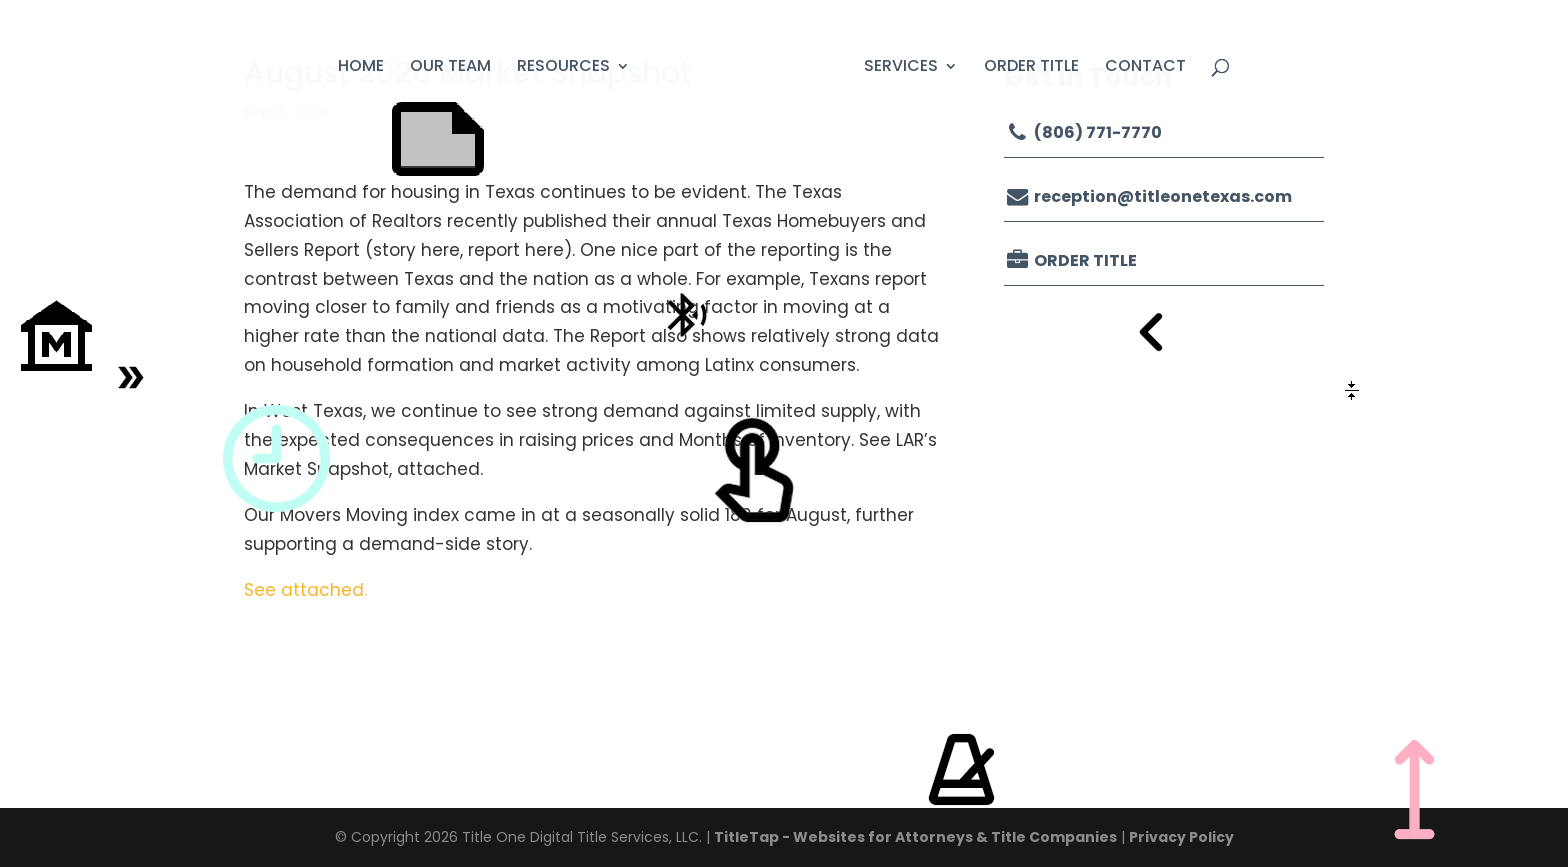 The image size is (1568, 867). I want to click on vertically center align selected content, so click(1351, 390).